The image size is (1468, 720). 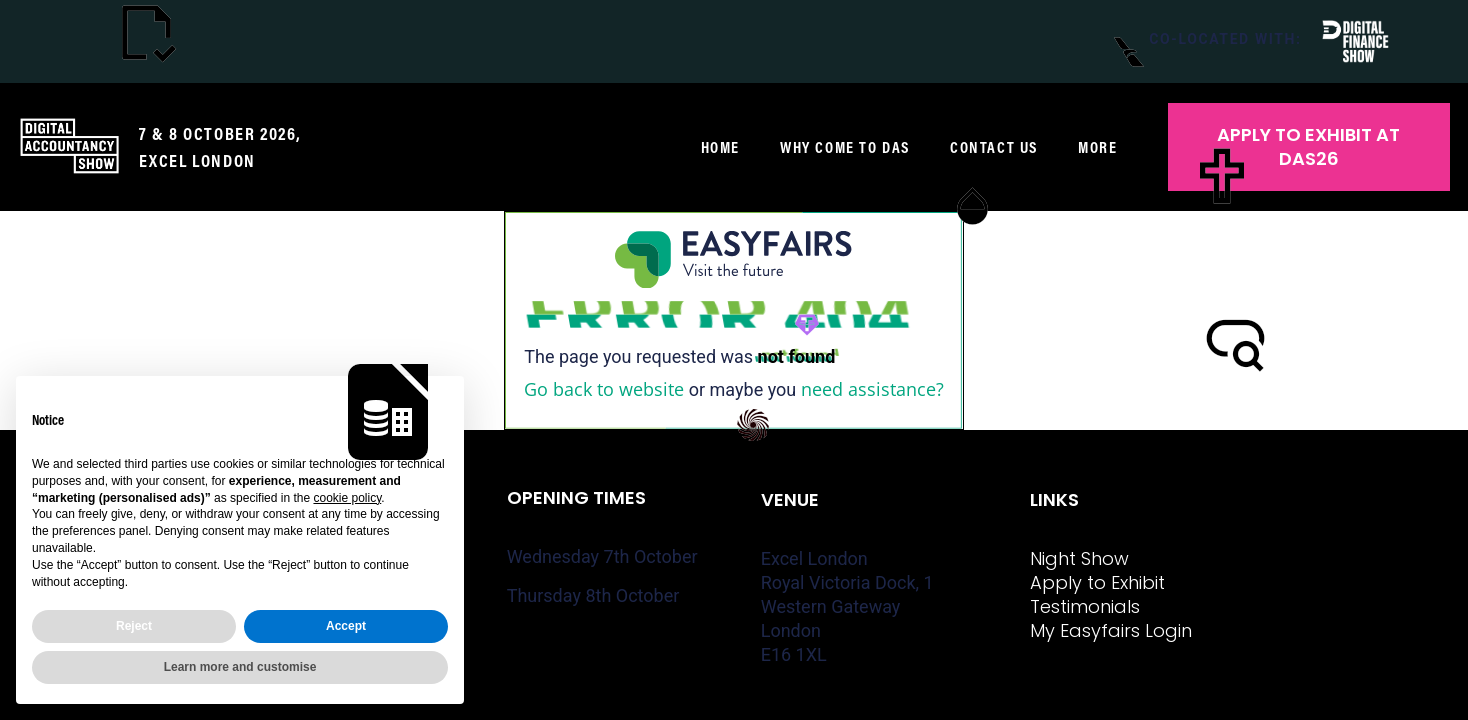 What do you see at coordinates (1235, 343) in the screenshot?
I see `access search engine optimization tools` at bounding box center [1235, 343].